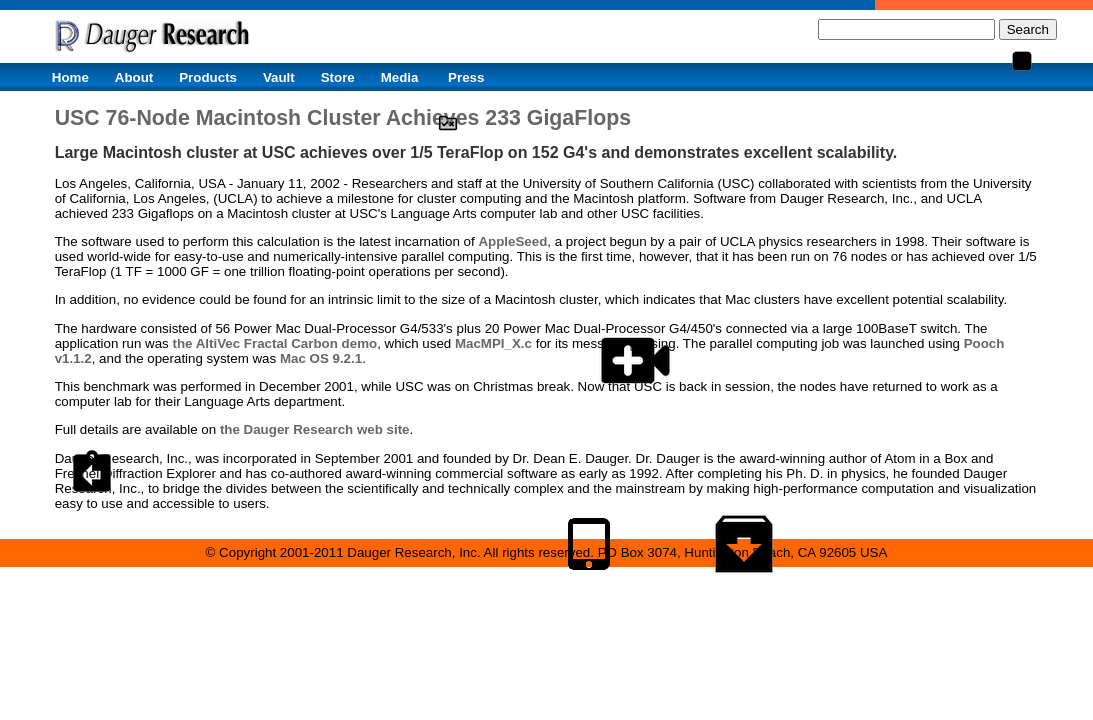 This screenshot has height=720, width=1093. What do you see at coordinates (92, 473) in the screenshot?
I see `return or send back an assignment` at bounding box center [92, 473].